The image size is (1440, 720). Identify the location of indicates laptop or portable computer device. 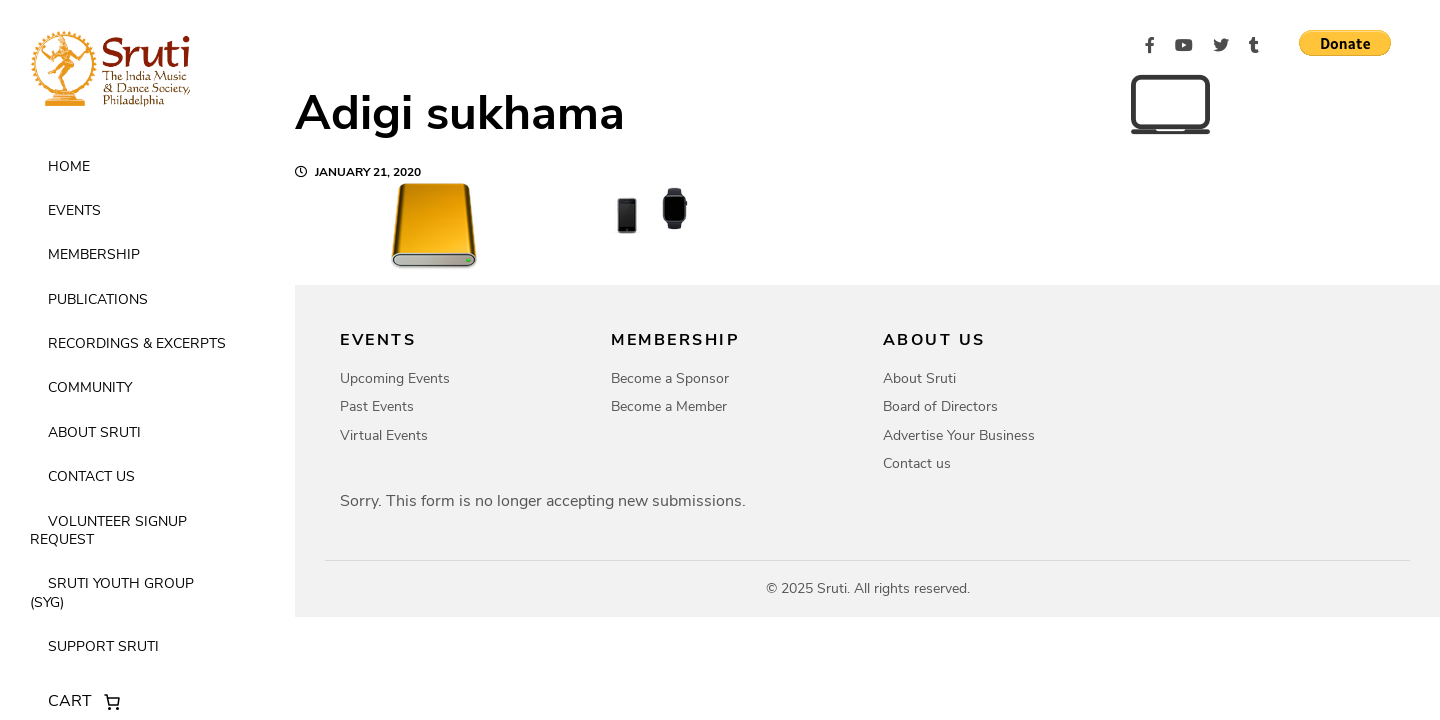
(1170, 104).